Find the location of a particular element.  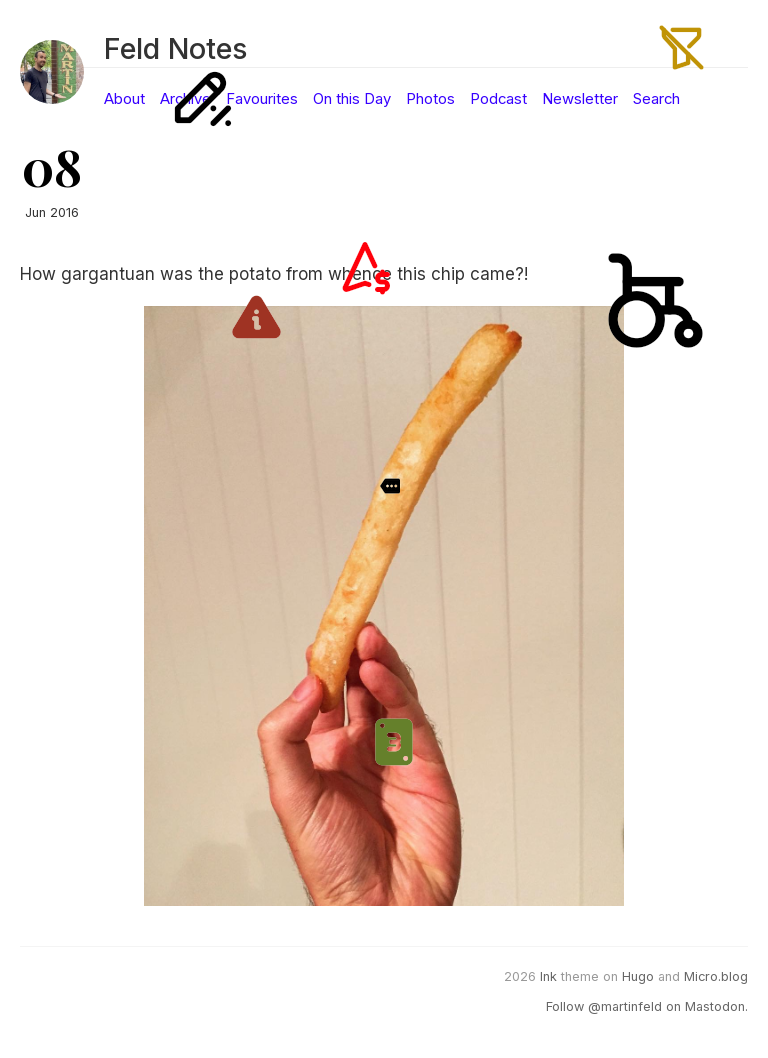

edit or apply a discount code is located at coordinates (201, 96).